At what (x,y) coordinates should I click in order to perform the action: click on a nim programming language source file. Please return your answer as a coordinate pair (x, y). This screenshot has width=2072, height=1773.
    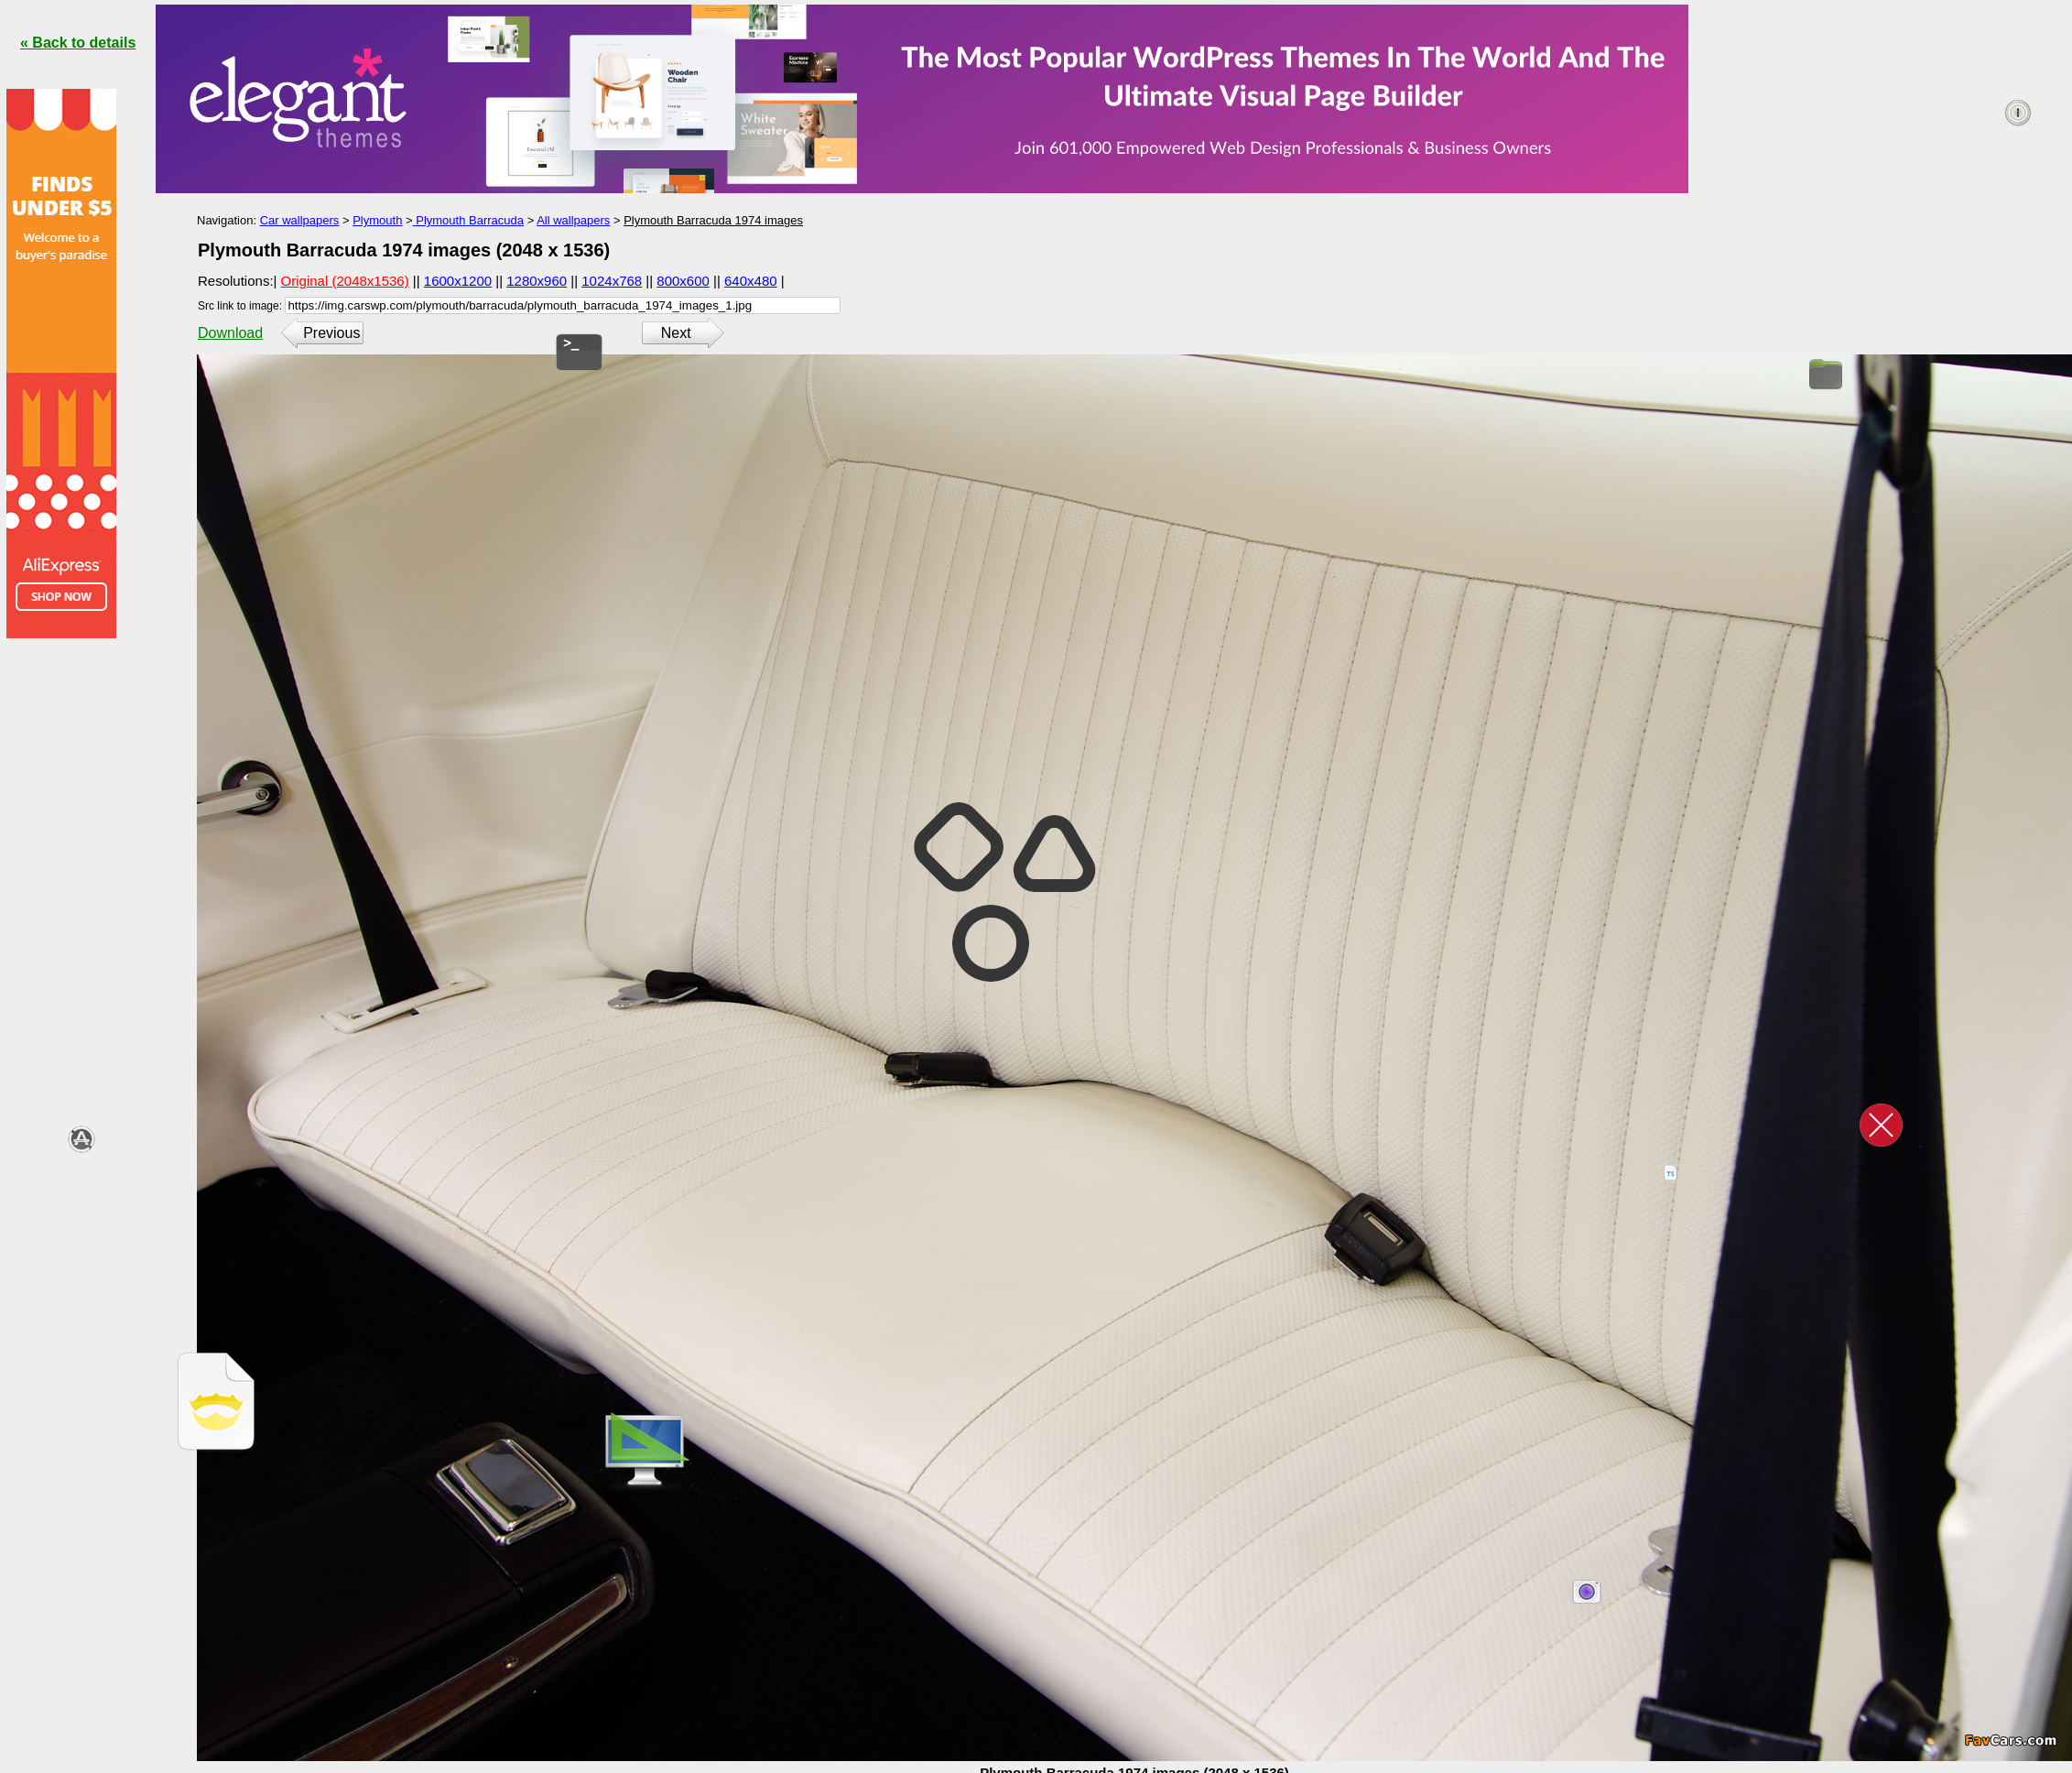
    Looking at the image, I should click on (216, 1401).